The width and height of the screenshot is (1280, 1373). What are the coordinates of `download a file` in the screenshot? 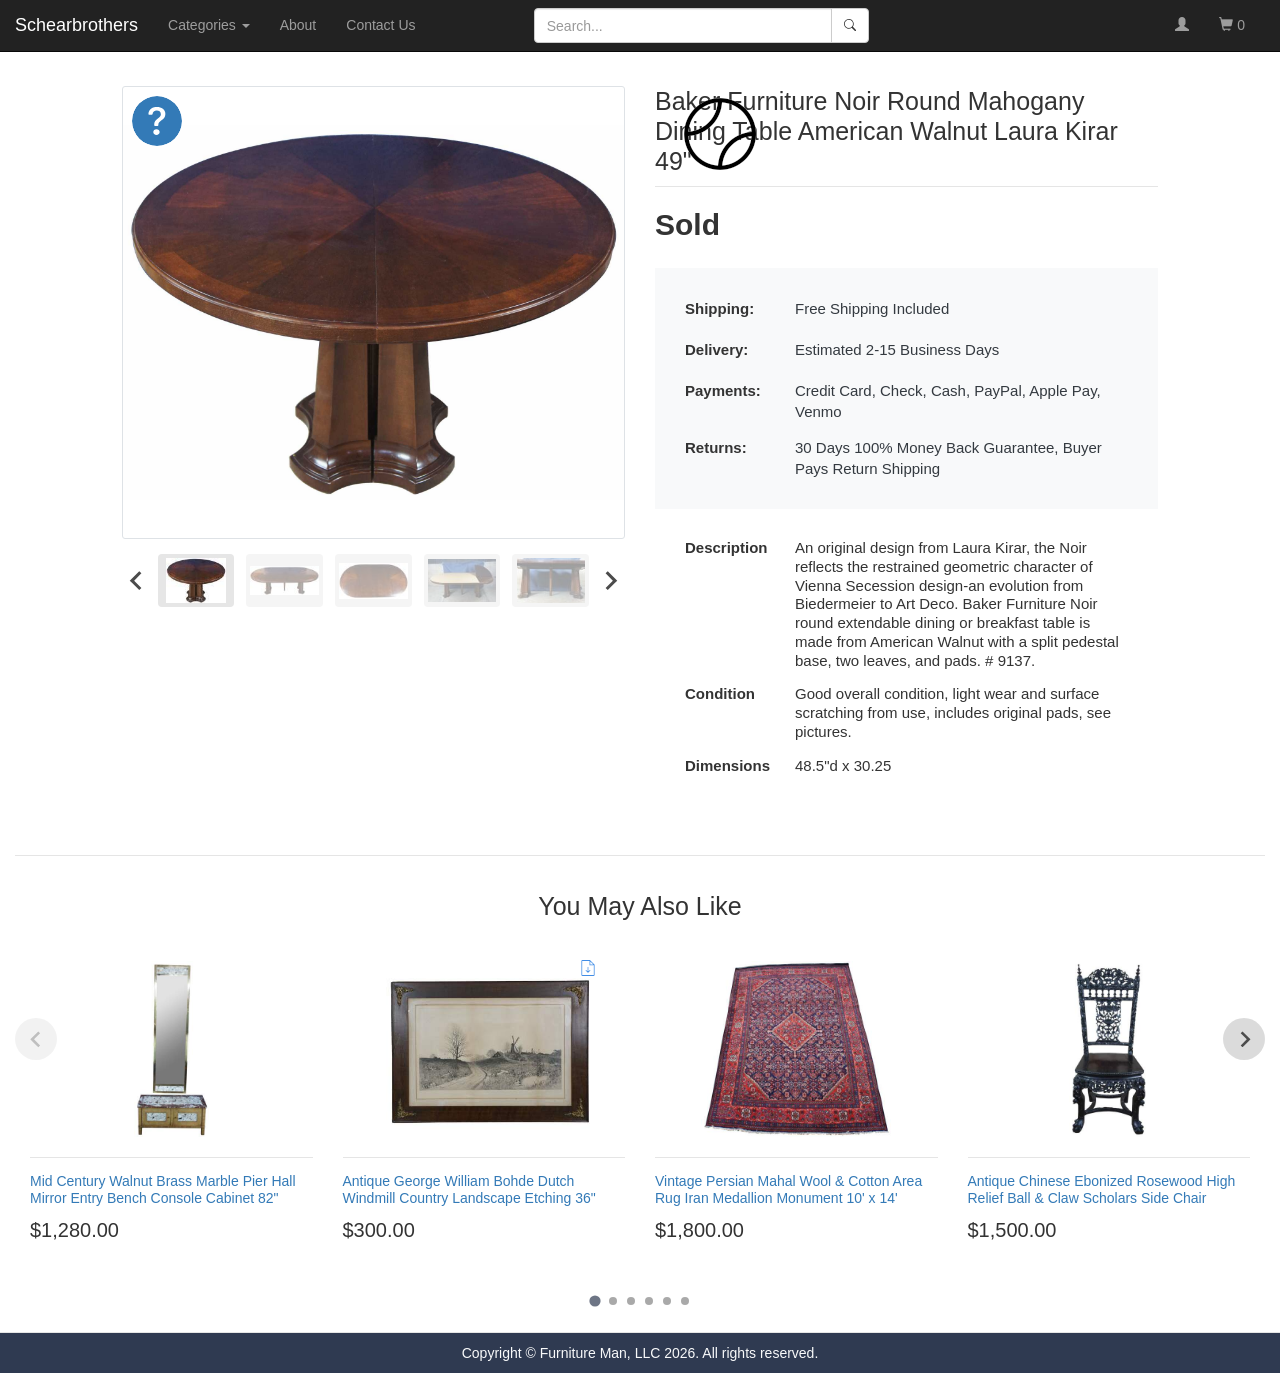 It's located at (588, 968).